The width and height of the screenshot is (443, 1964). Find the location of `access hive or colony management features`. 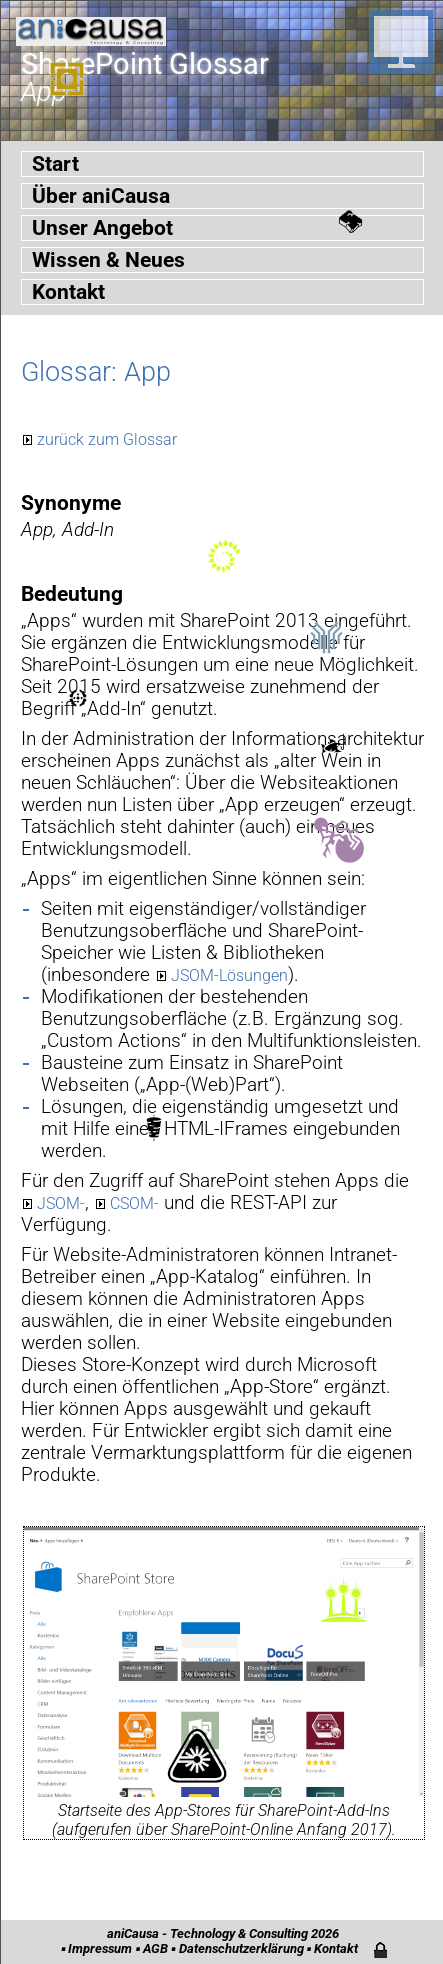

access hive or colony management features is located at coordinates (78, 698).